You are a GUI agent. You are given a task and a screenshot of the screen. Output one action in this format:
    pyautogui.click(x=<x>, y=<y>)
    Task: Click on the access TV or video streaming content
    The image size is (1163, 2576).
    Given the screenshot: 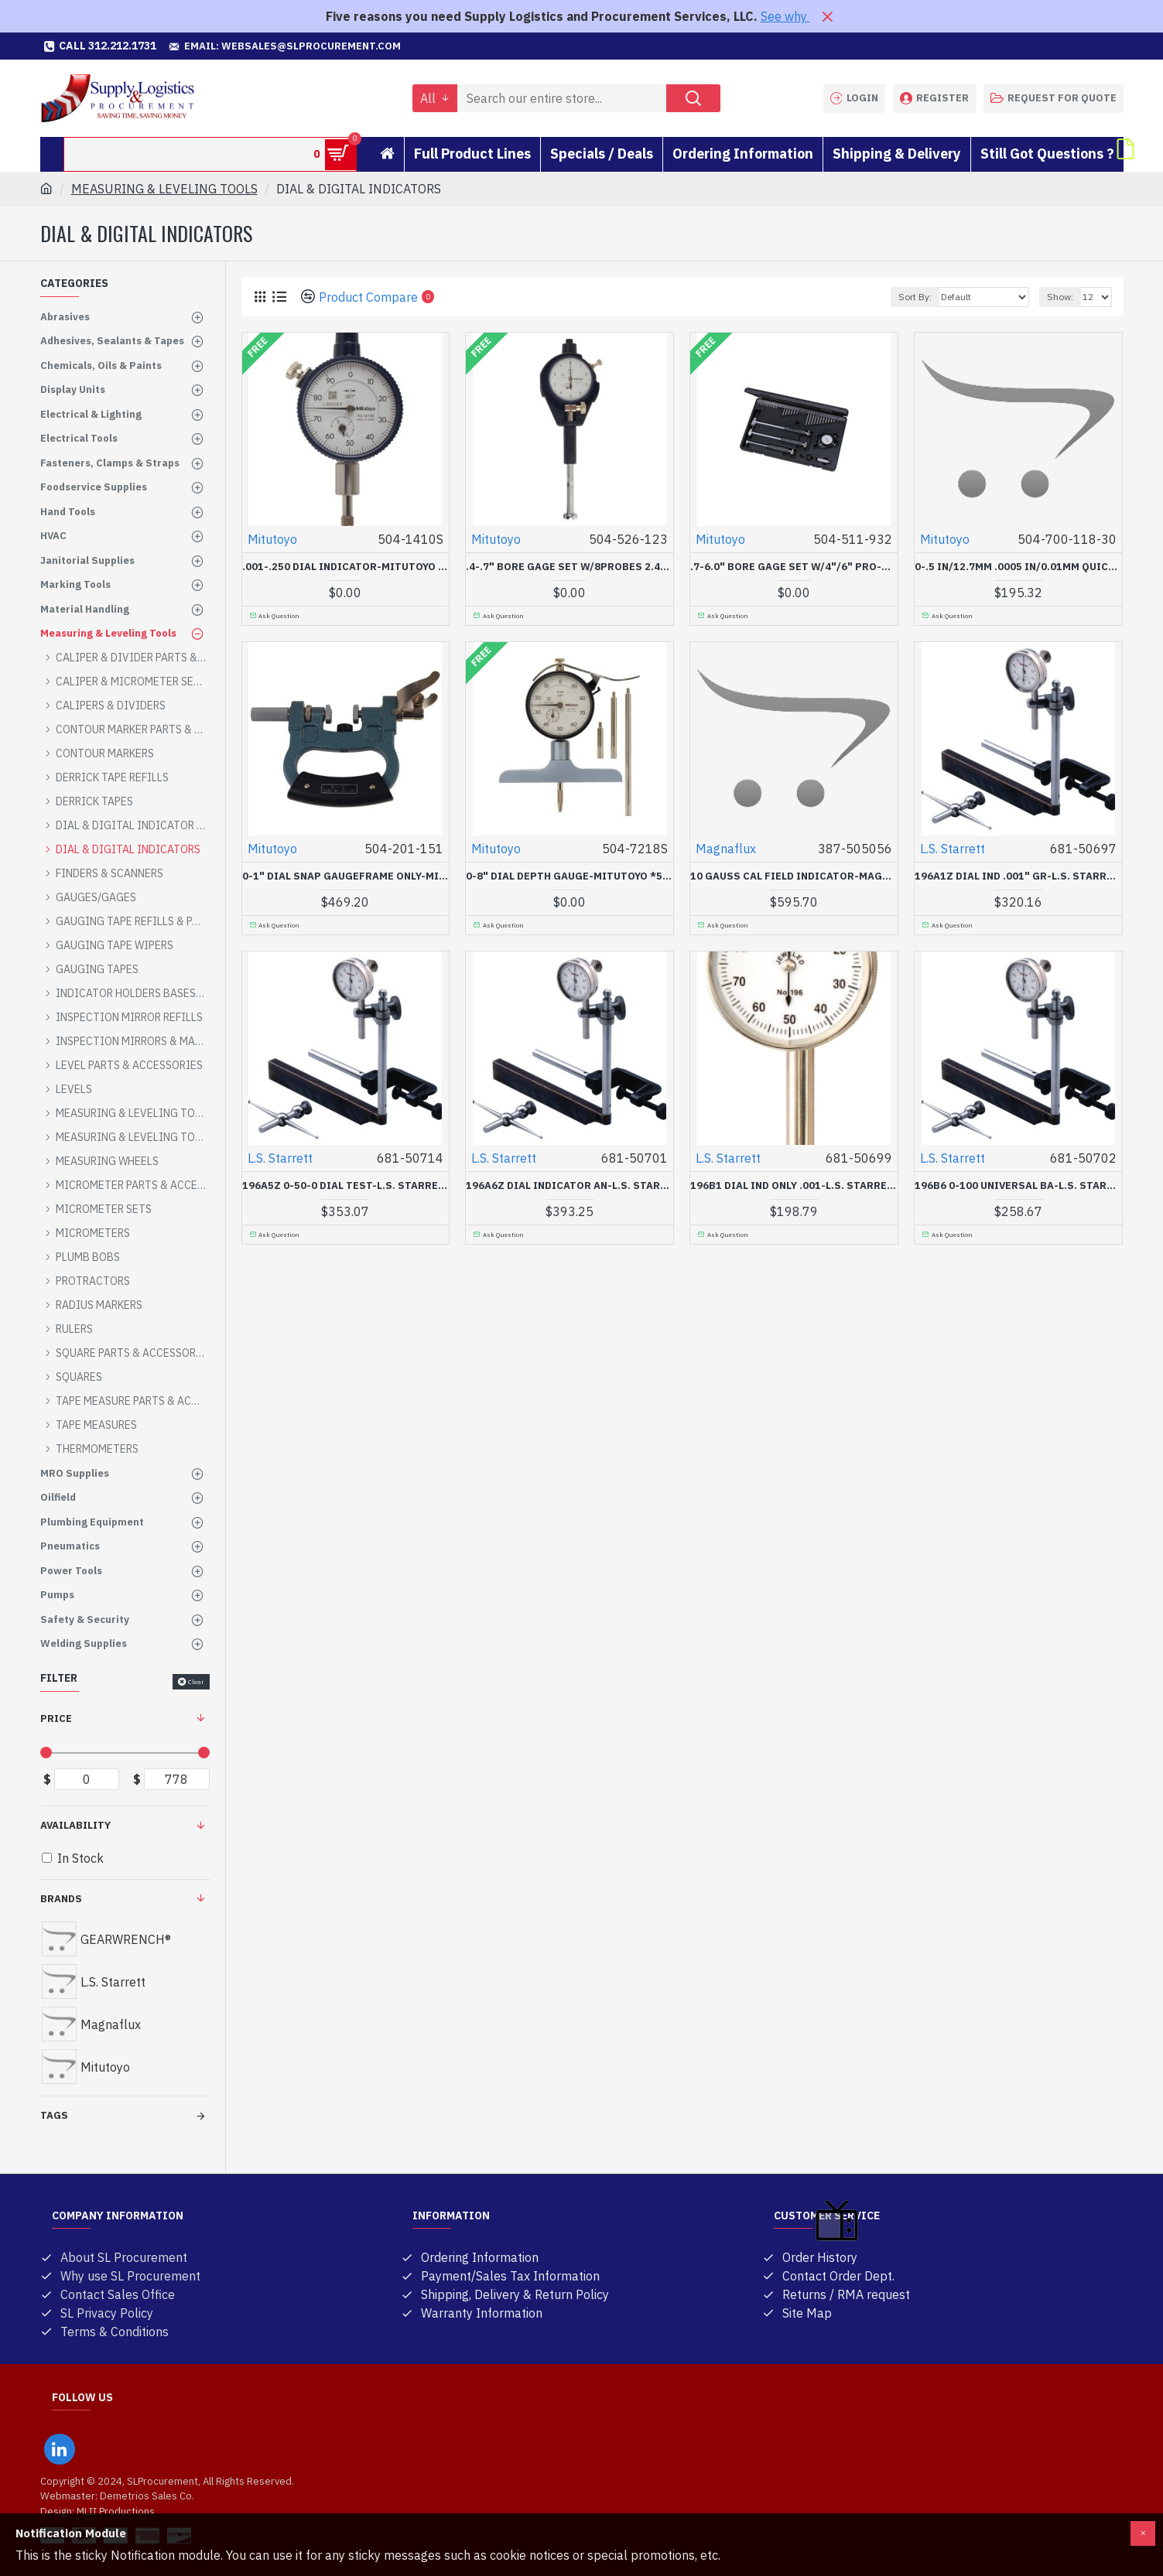 What is the action you would take?
    pyautogui.click(x=836, y=2222)
    